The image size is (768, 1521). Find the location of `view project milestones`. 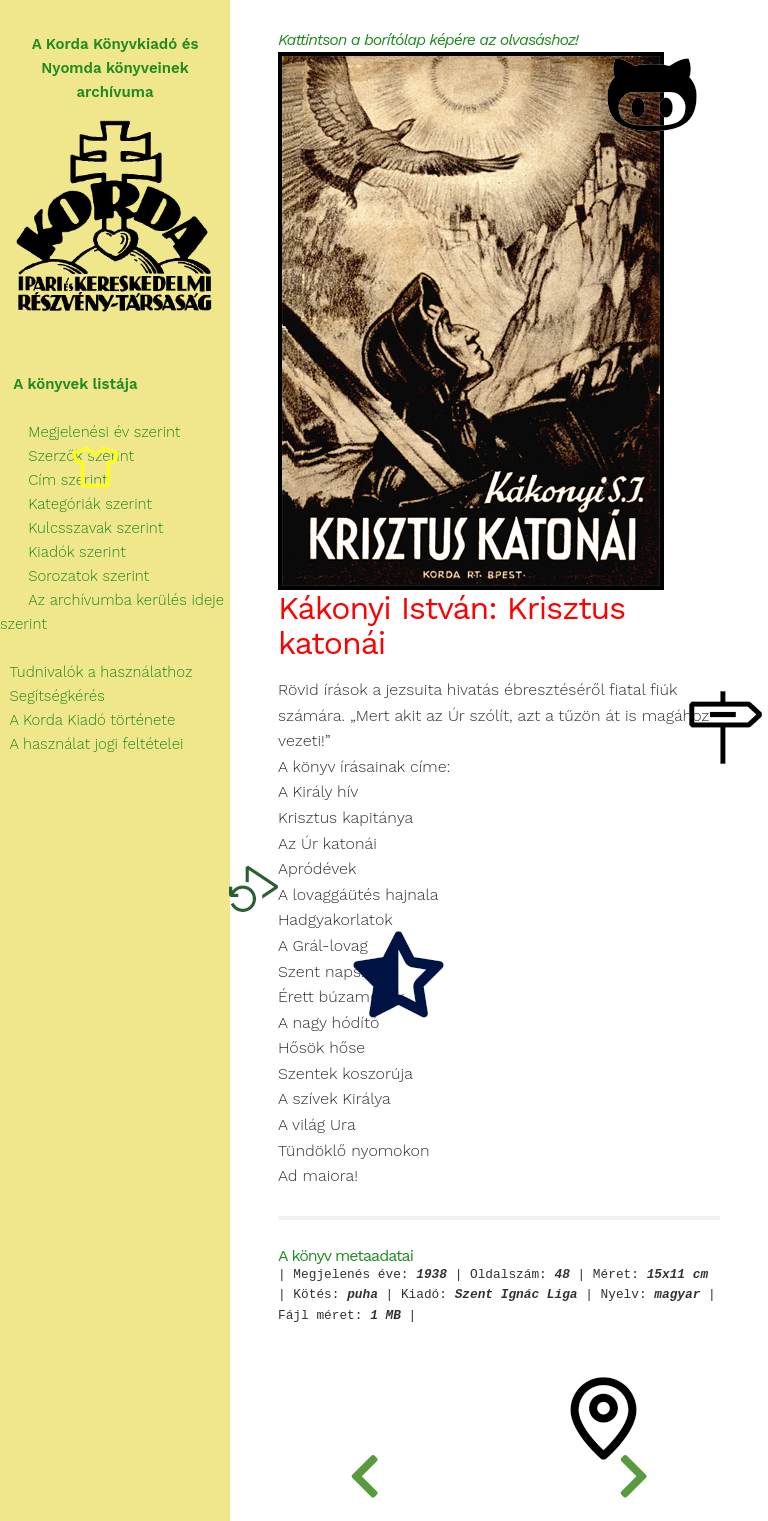

view project milestones is located at coordinates (725, 727).